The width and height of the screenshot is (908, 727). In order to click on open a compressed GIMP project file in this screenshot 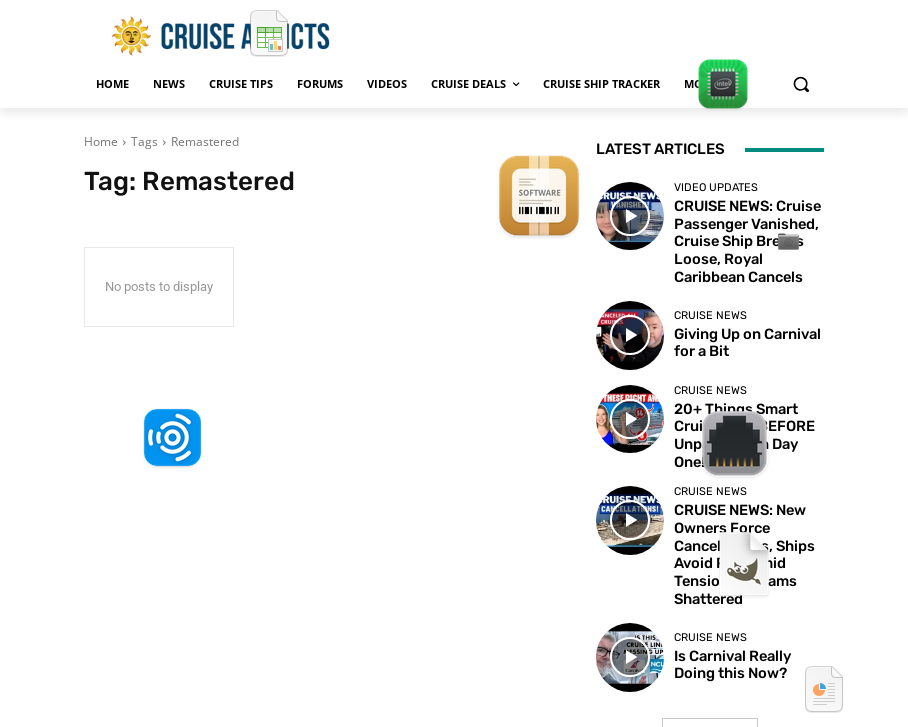, I will do `click(744, 565)`.